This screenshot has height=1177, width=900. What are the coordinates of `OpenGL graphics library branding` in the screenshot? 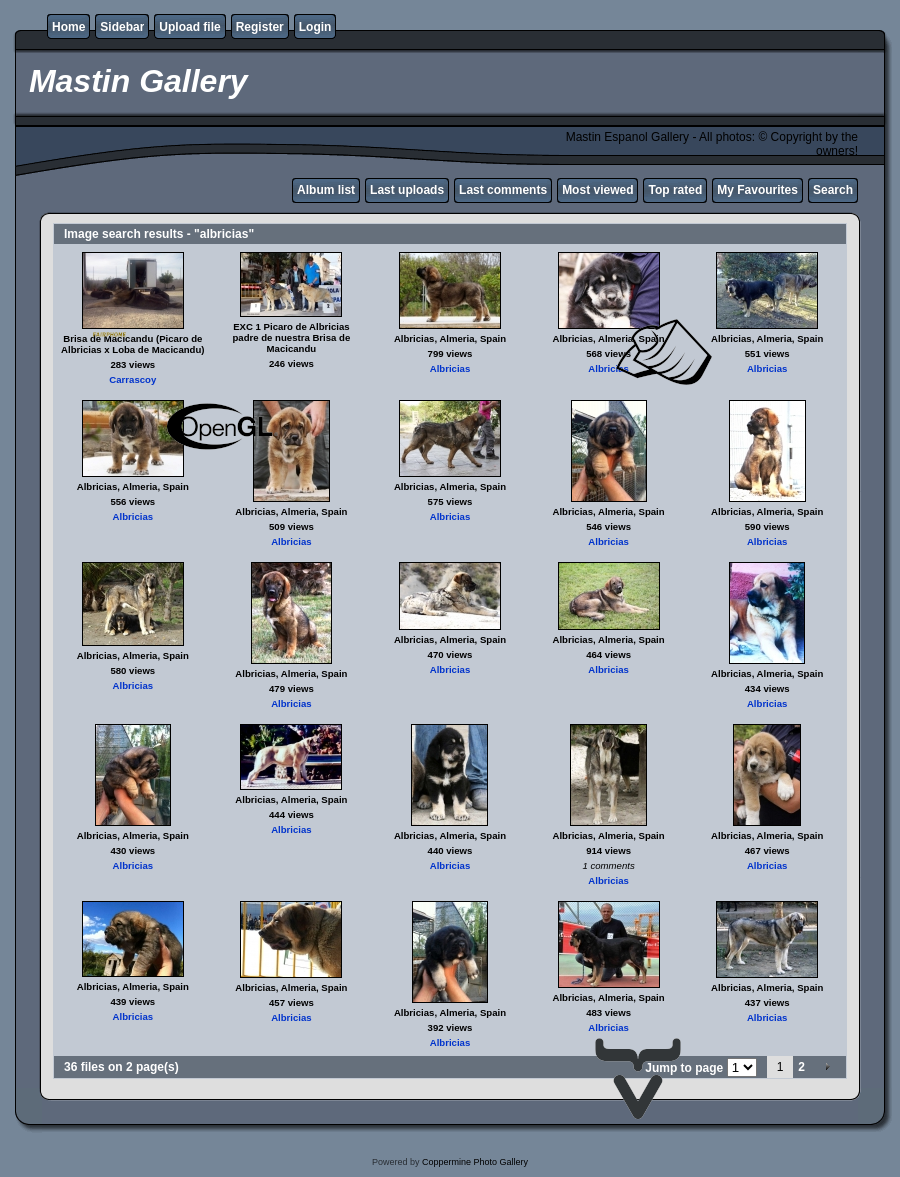 It's located at (222, 426).